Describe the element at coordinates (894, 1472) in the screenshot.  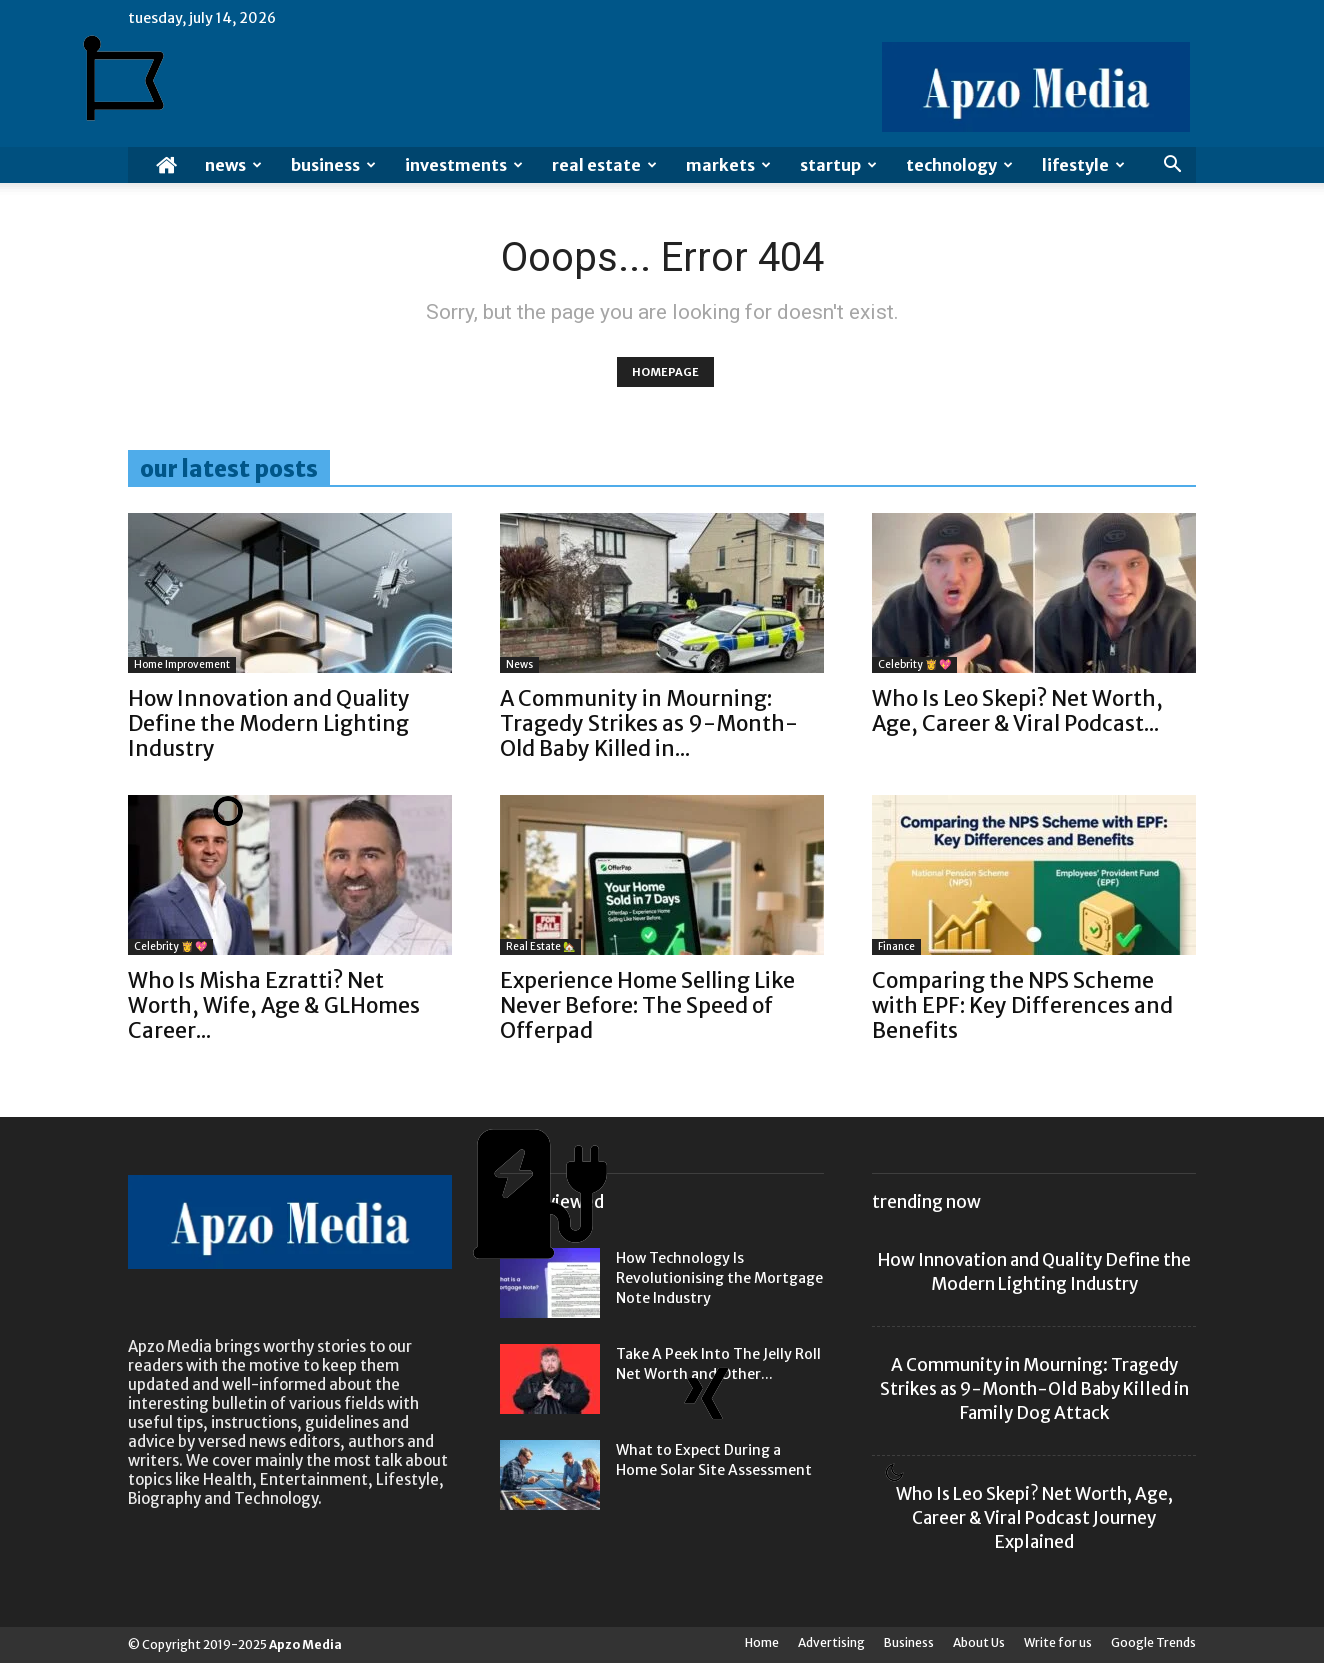
I see `enable dark mode` at that location.